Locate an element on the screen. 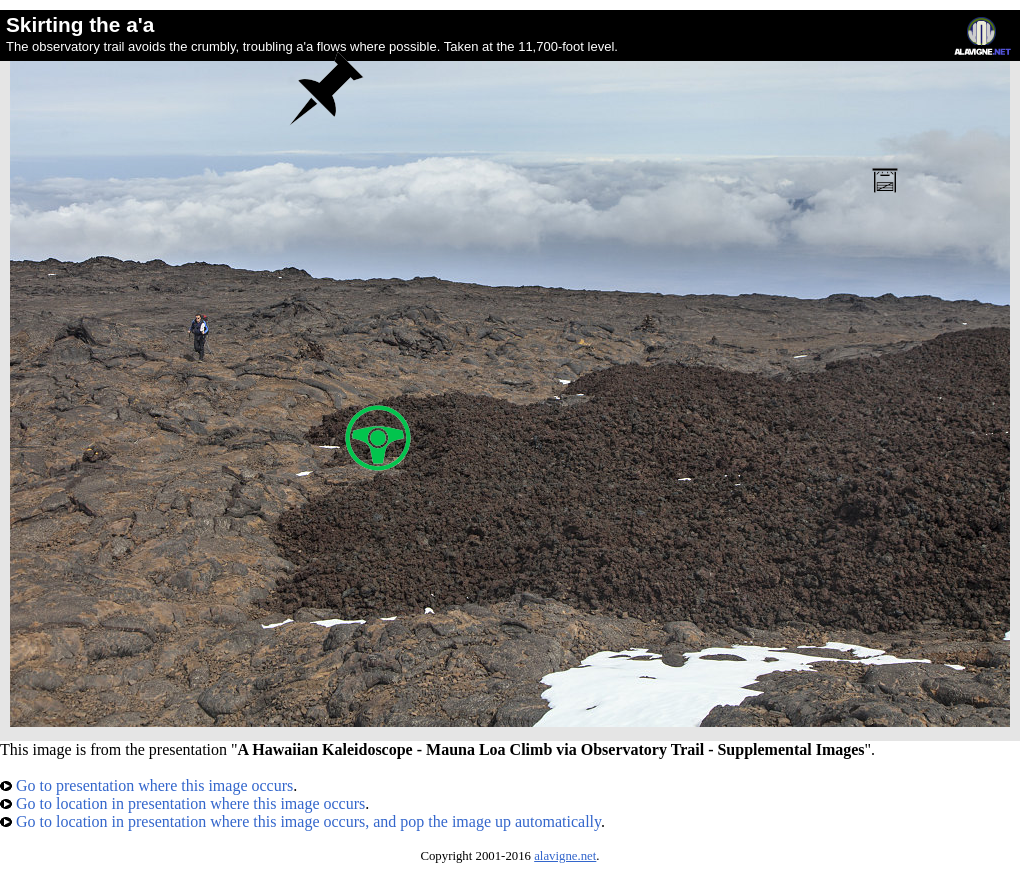 The height and width of the screenshot is (874, 1020). access ranch or farm management features is located at coordinates (885, 180).